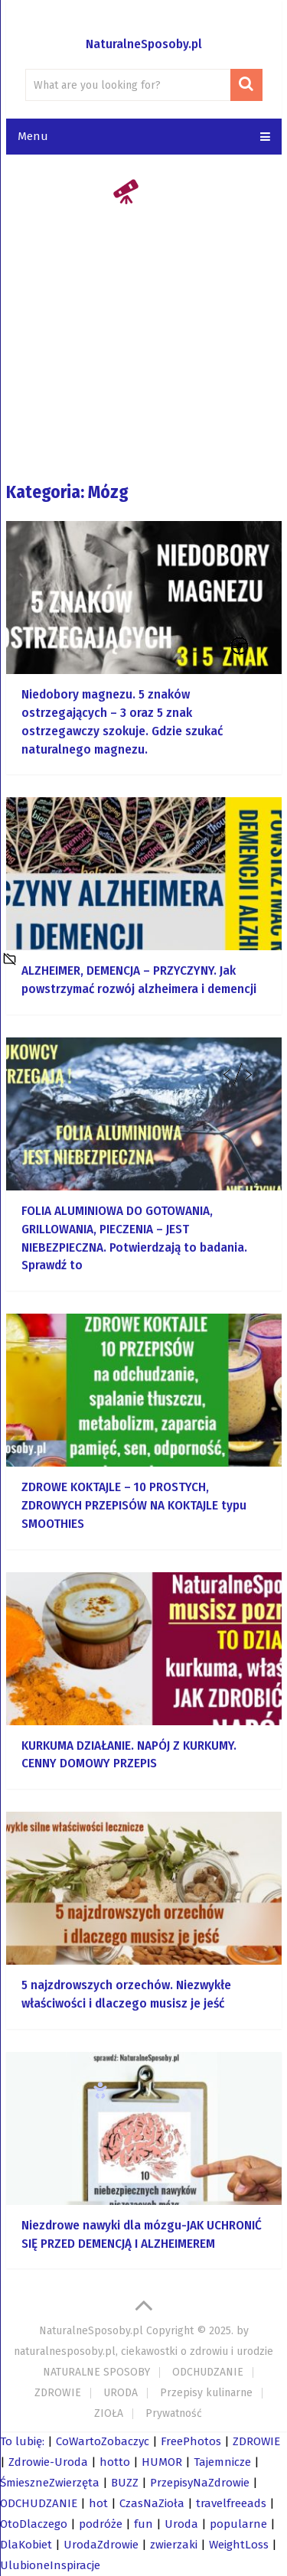 The height and width of the screenshot is (2576, 287). Describe the element at coordinates (9, 959) in the screenshot. I see `folder access is disabled or unavailable` at that location.